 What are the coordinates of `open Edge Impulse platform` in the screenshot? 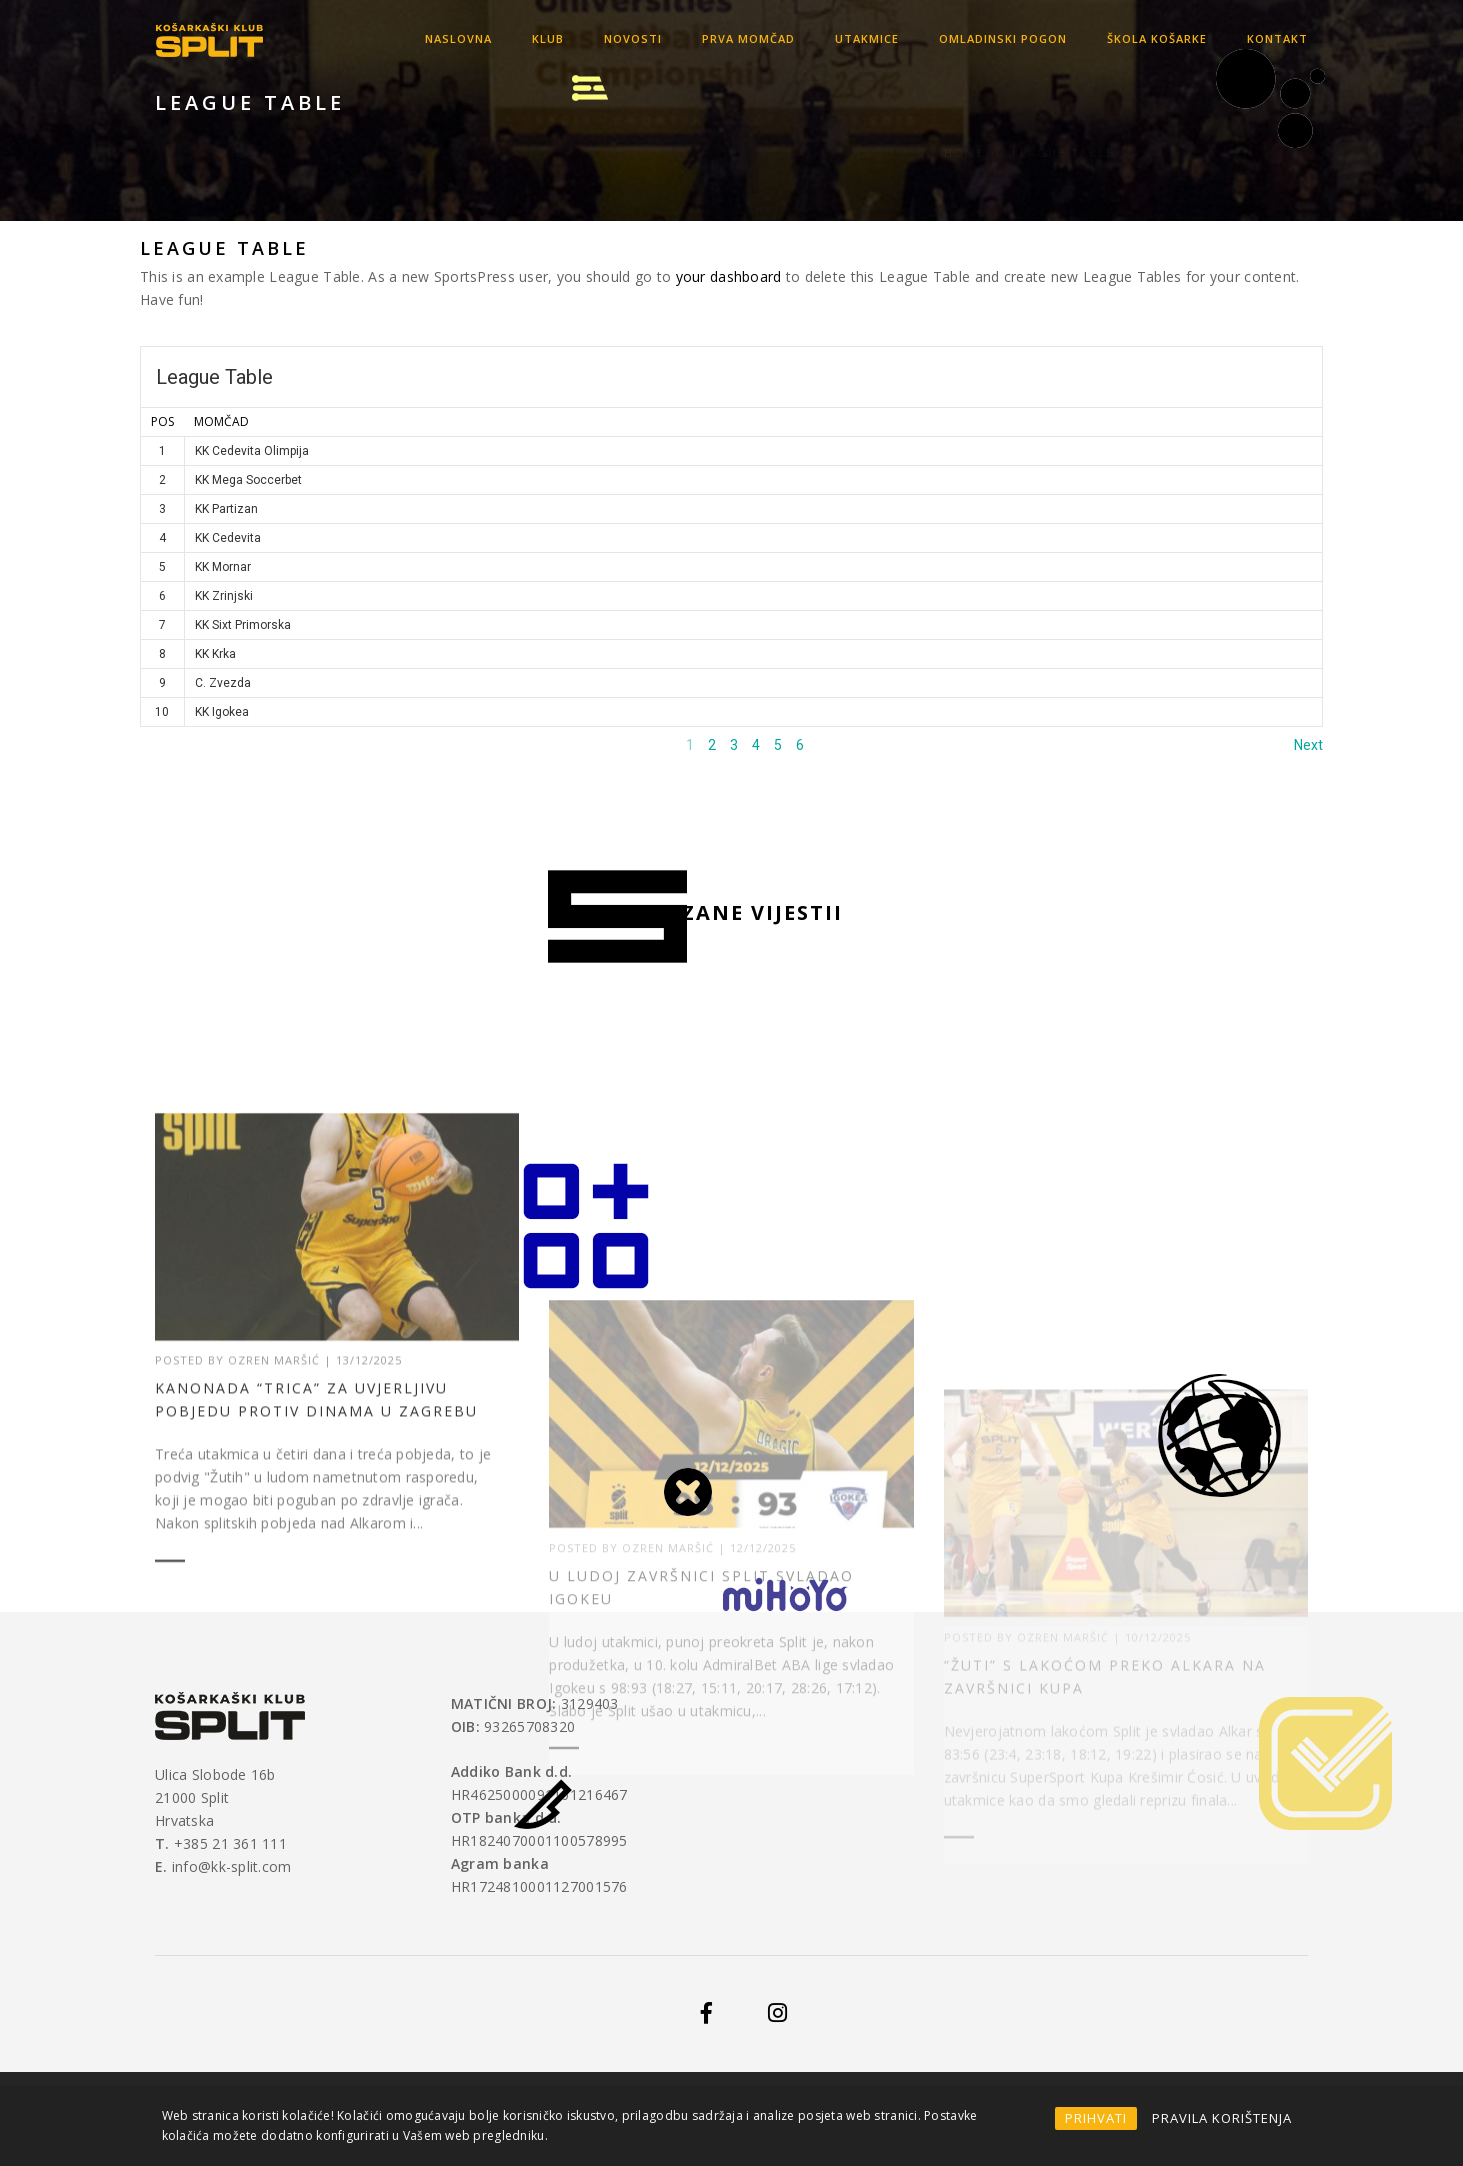 It's located at (590, 88).